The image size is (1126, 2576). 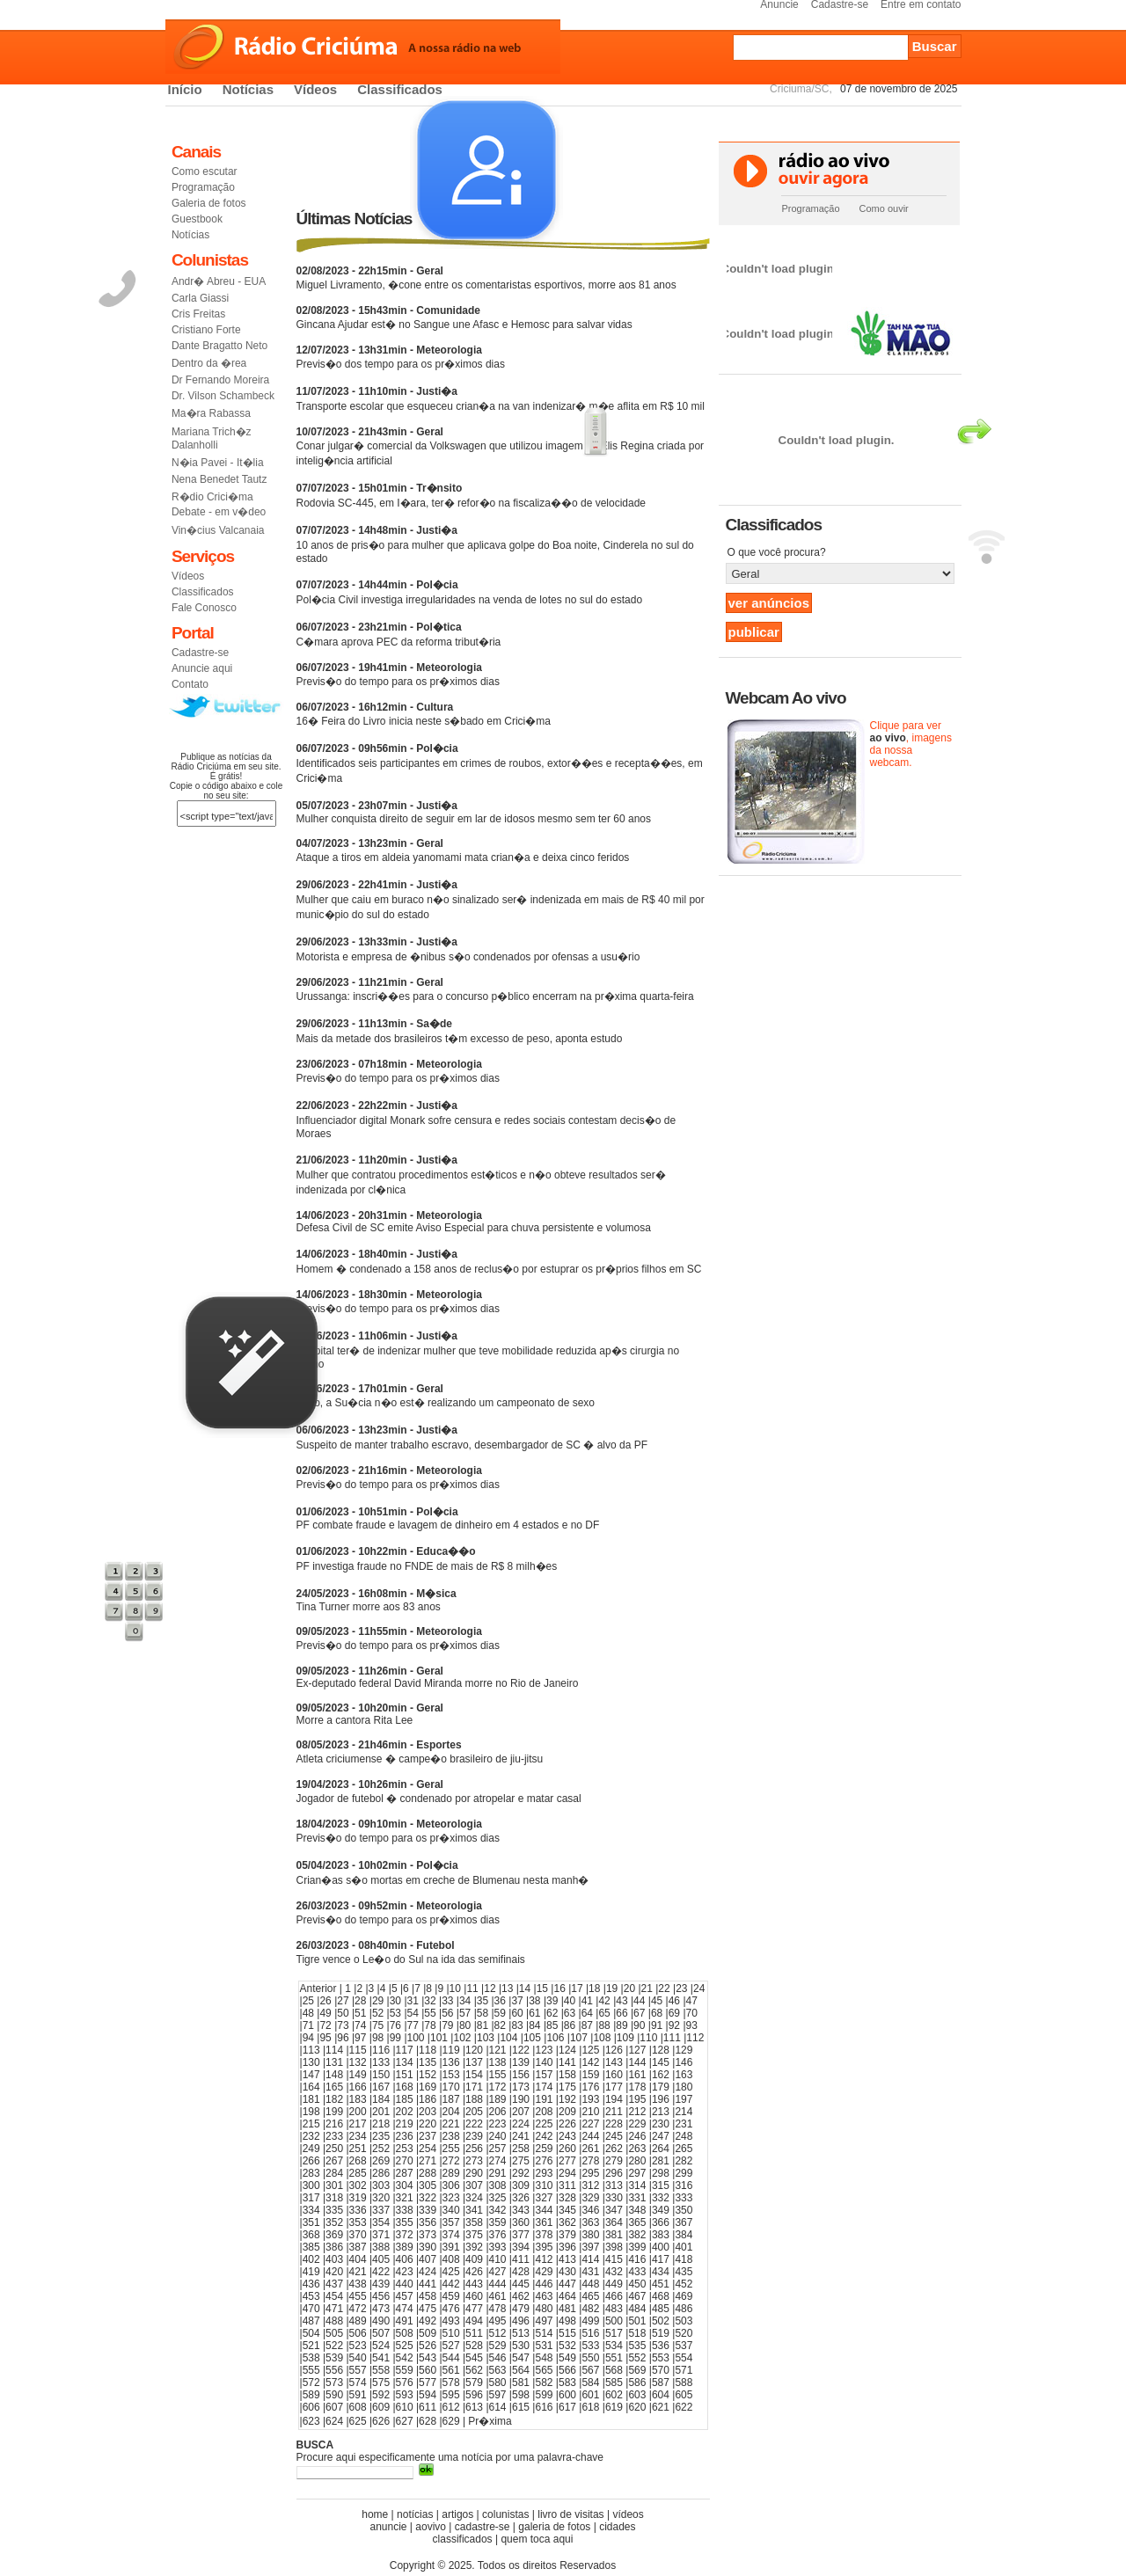 What do you see at coordinates (117, 288) in the screenshot?
I see `start a phone call` at bounding box center [117, 288].